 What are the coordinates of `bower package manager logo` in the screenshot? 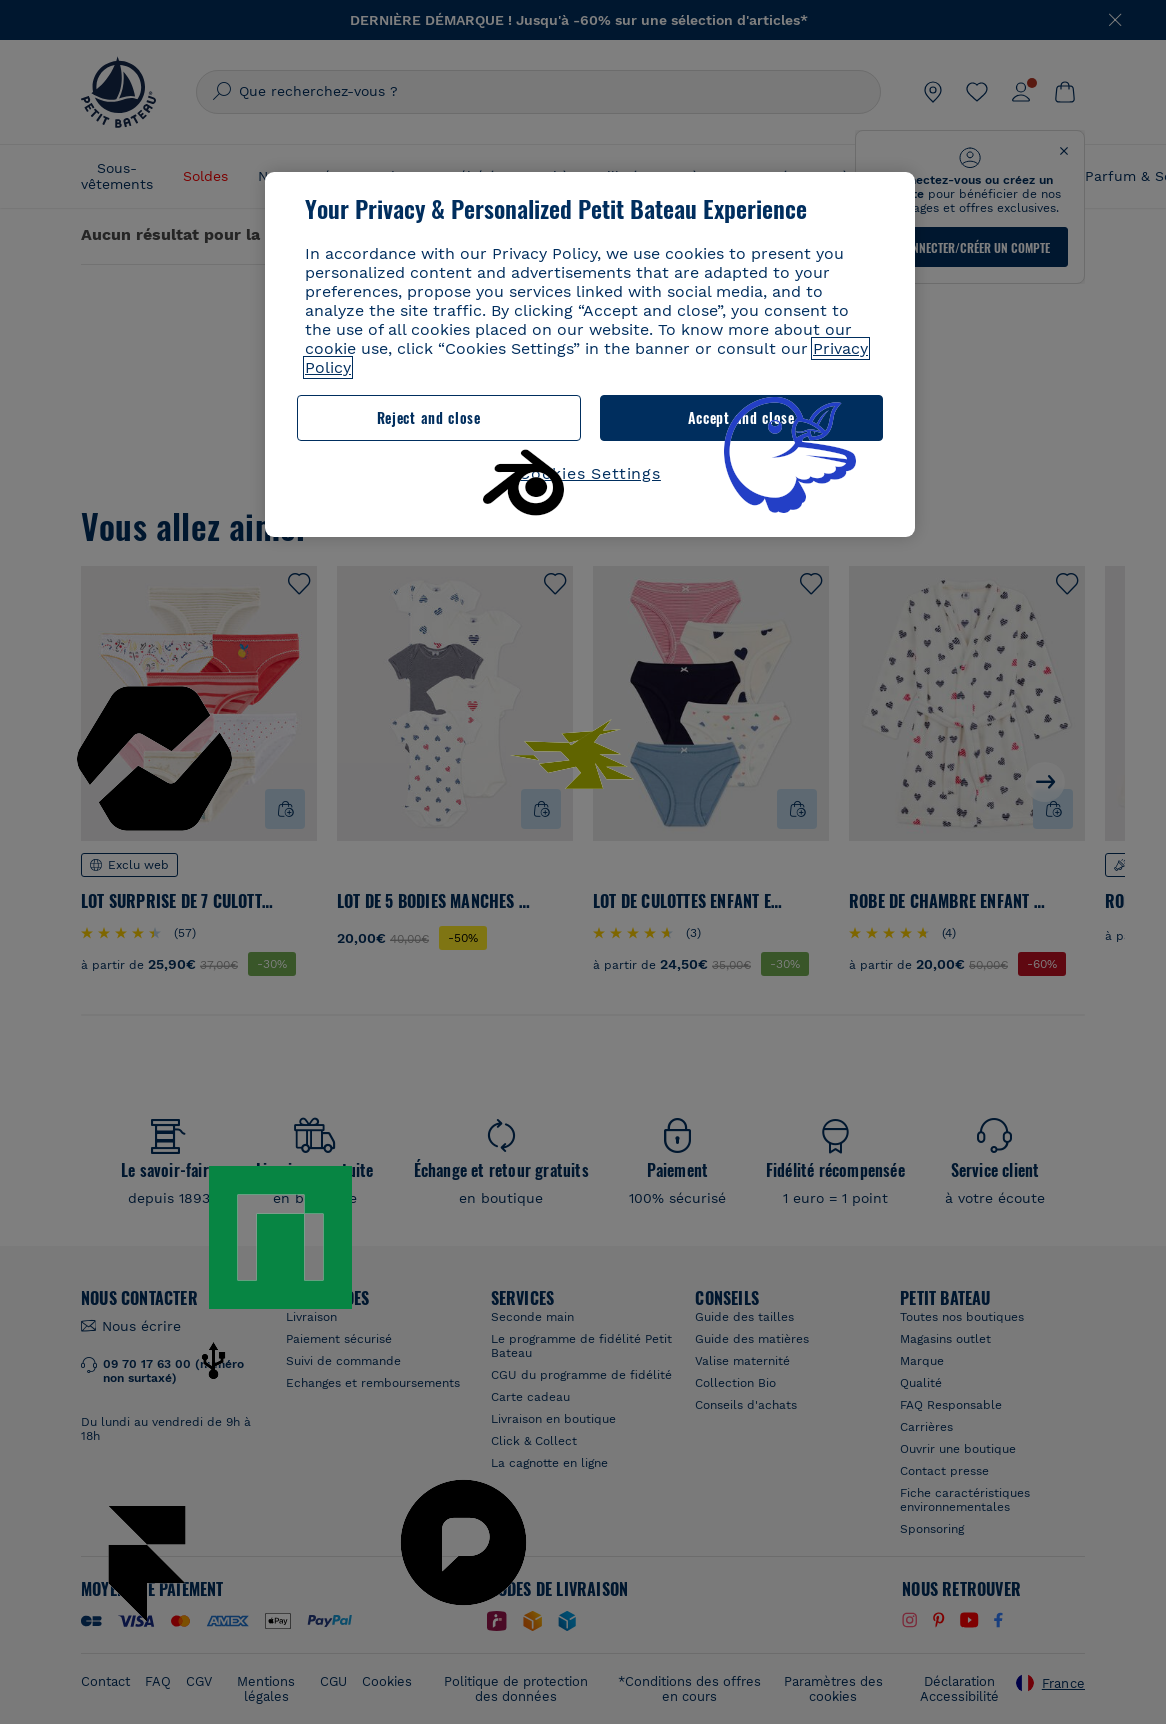 It's located at (790, 455).